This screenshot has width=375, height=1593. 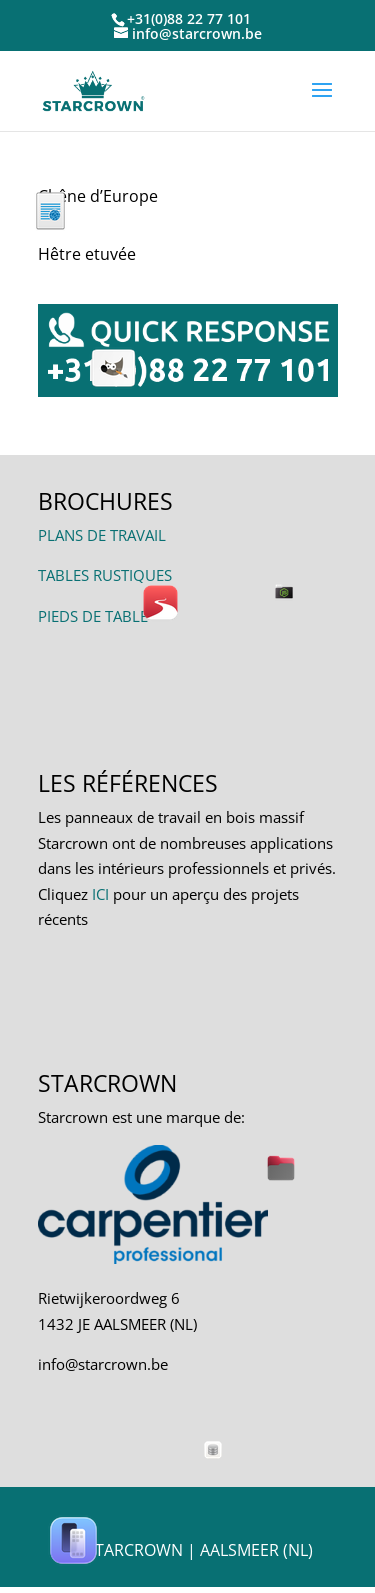 What do you see at coordinates (73, 1540) in the screenshot?
I see `open kde connect preferences` at bounding box center [73, 1540].